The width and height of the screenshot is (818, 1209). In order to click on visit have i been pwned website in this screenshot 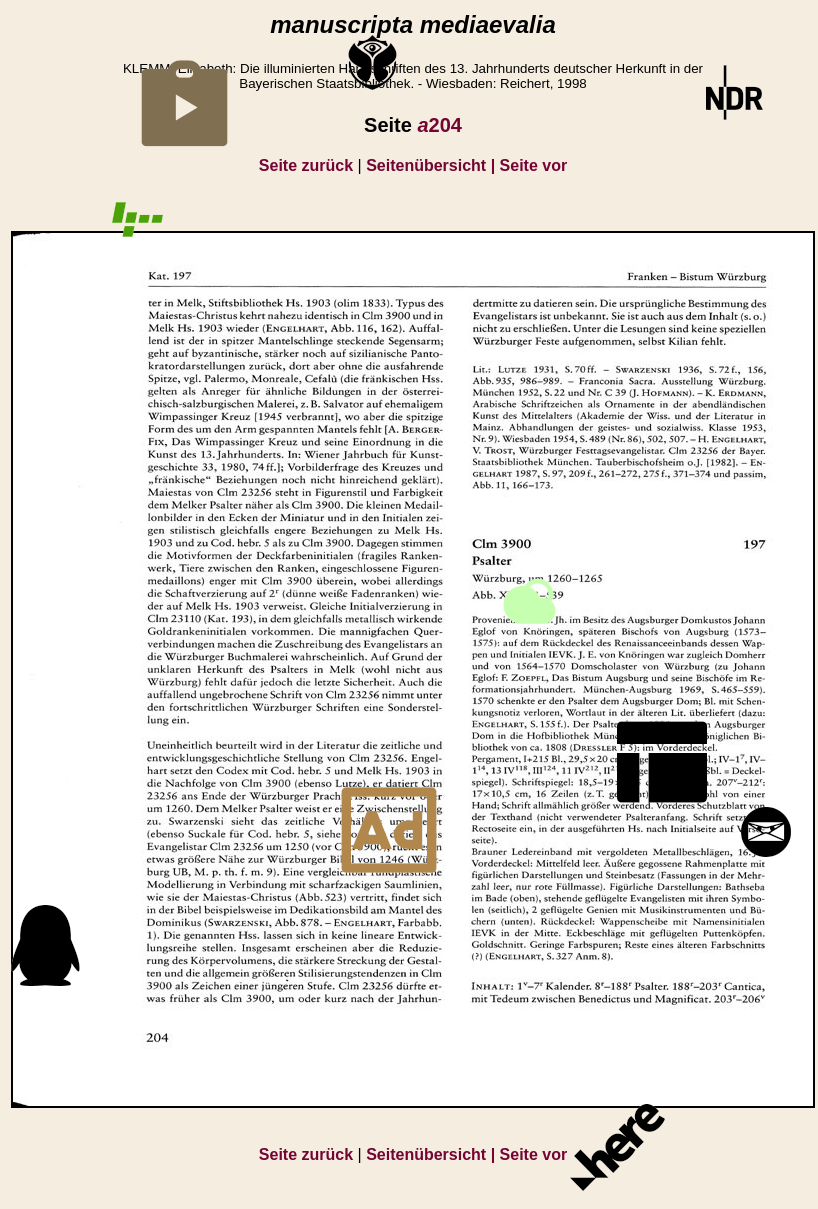, I will do `click(137, 219)`.